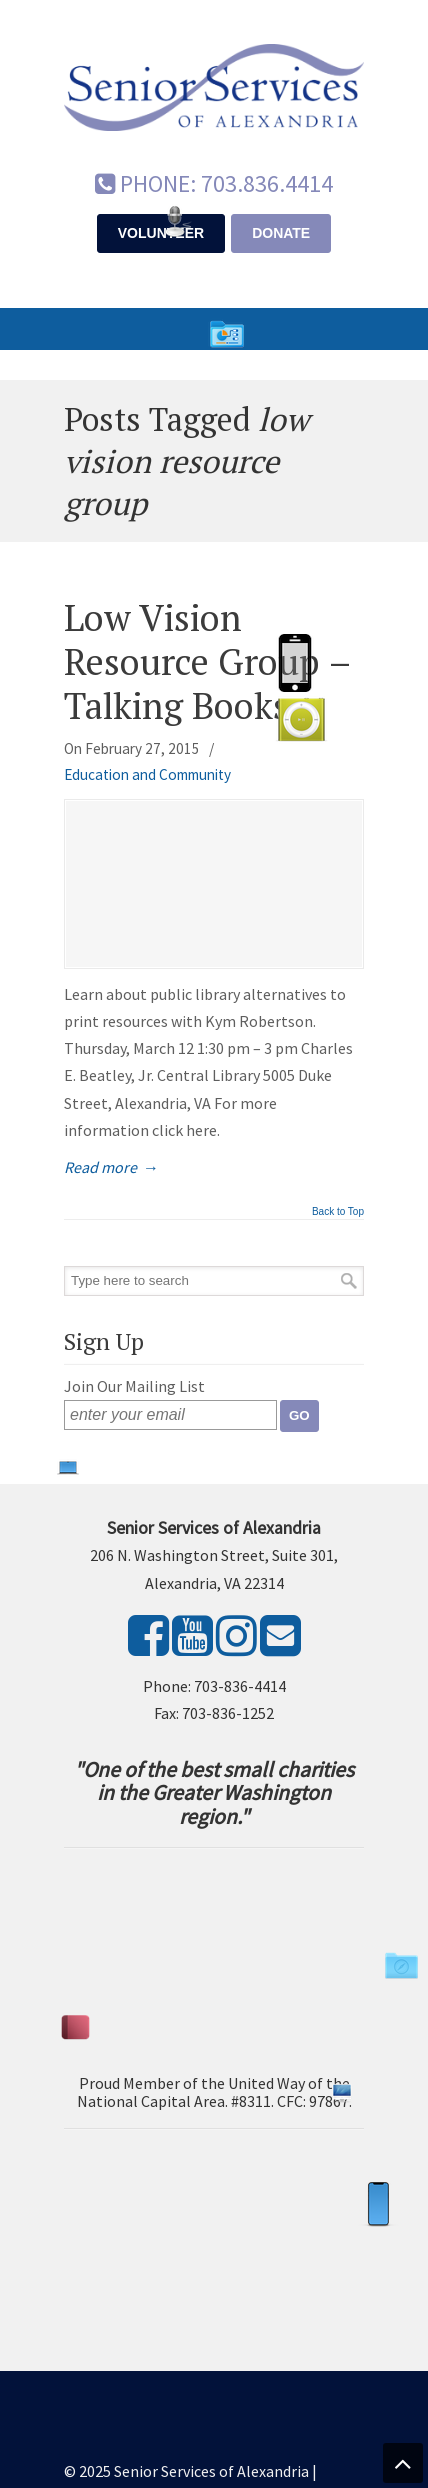 The image size is (428, 2488). Describe the element at coordinates (227, 335) in the screenshot. I see `open control panel settings folder` at that location.